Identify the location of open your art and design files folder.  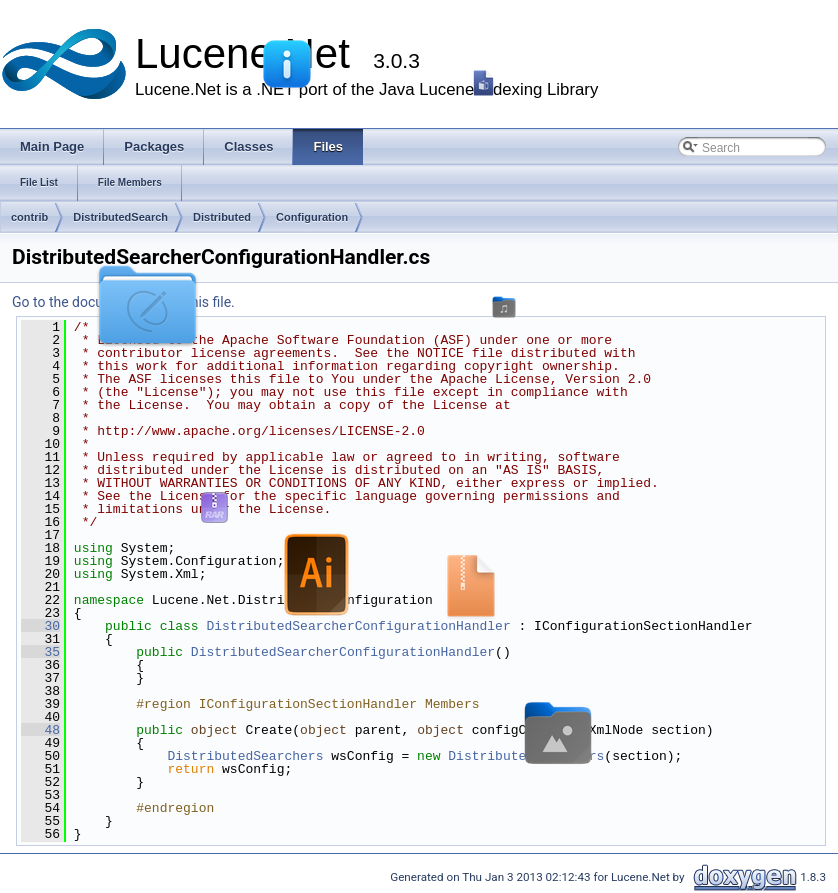
(147, 304).